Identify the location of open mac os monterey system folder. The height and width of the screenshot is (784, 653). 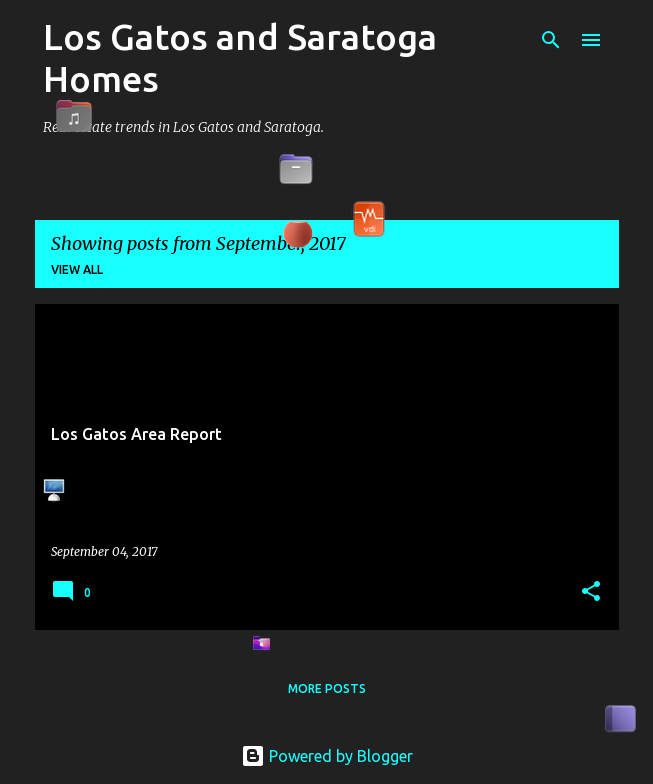
(261, 643).